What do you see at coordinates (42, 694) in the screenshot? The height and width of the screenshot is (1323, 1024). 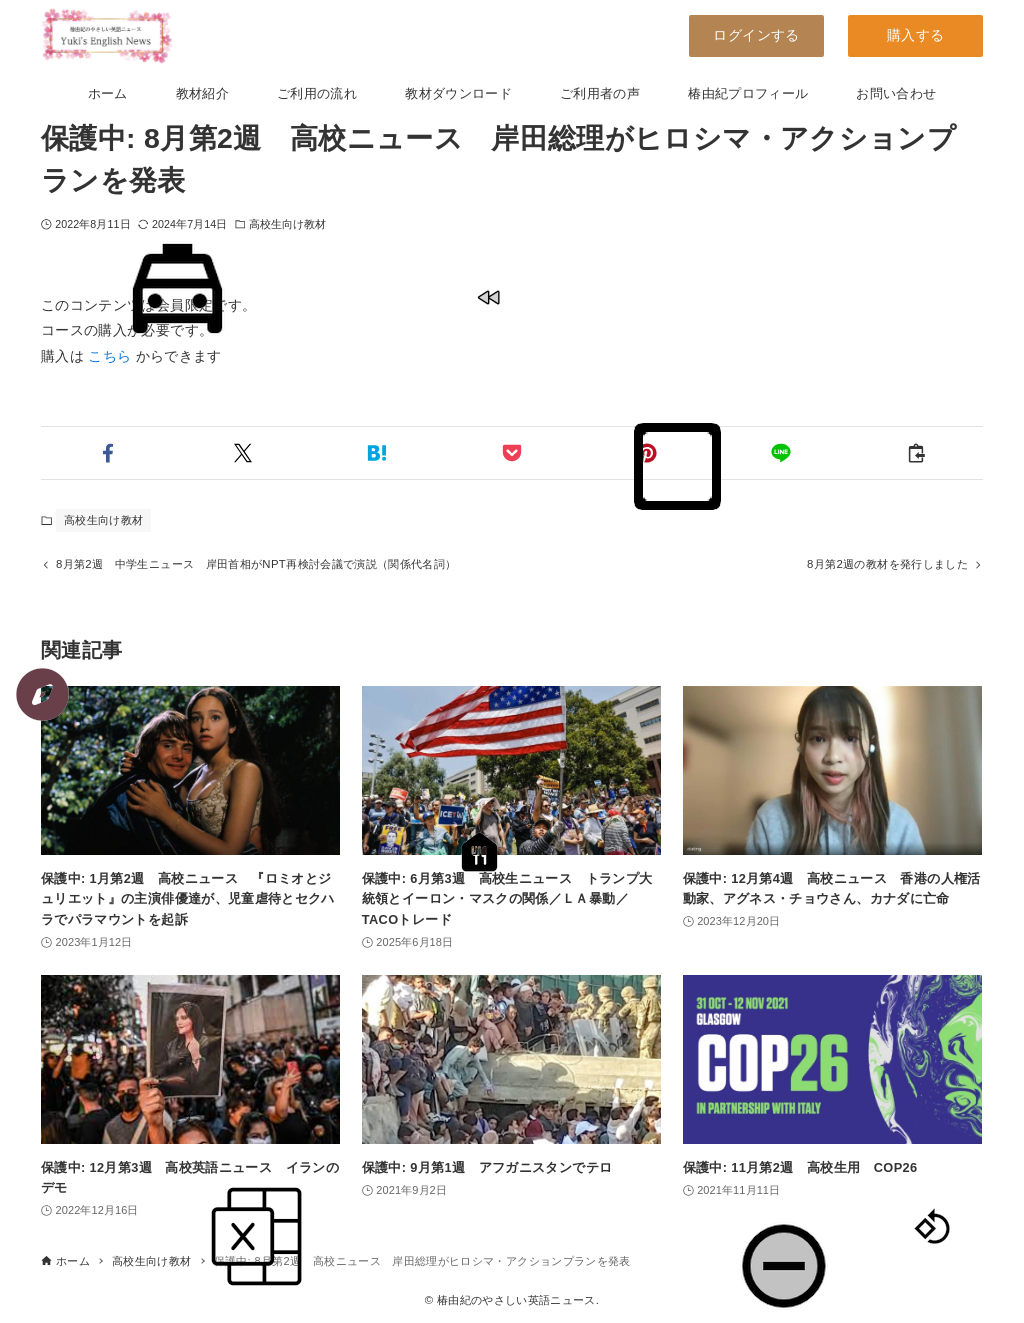 I see `access navigation or directional features` at bounding box center [42, 694].